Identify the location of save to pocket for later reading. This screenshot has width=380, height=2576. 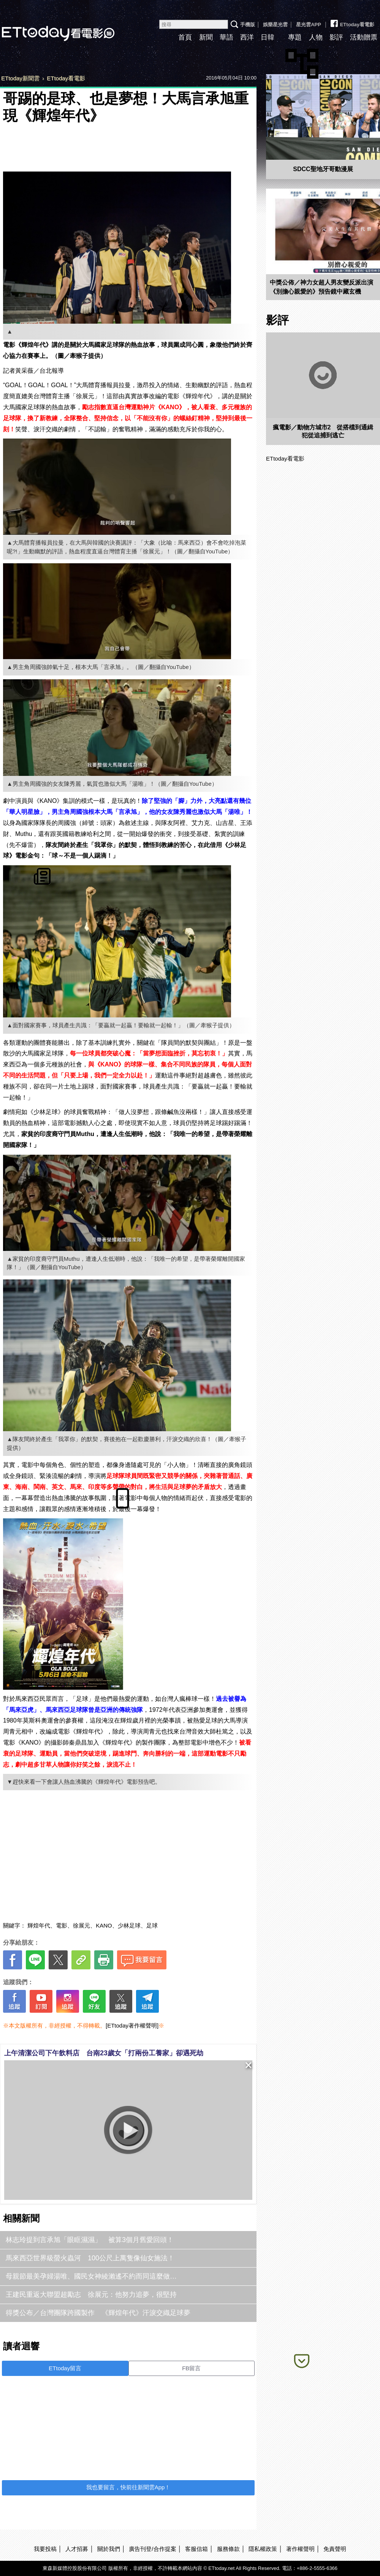
(302, 2361).